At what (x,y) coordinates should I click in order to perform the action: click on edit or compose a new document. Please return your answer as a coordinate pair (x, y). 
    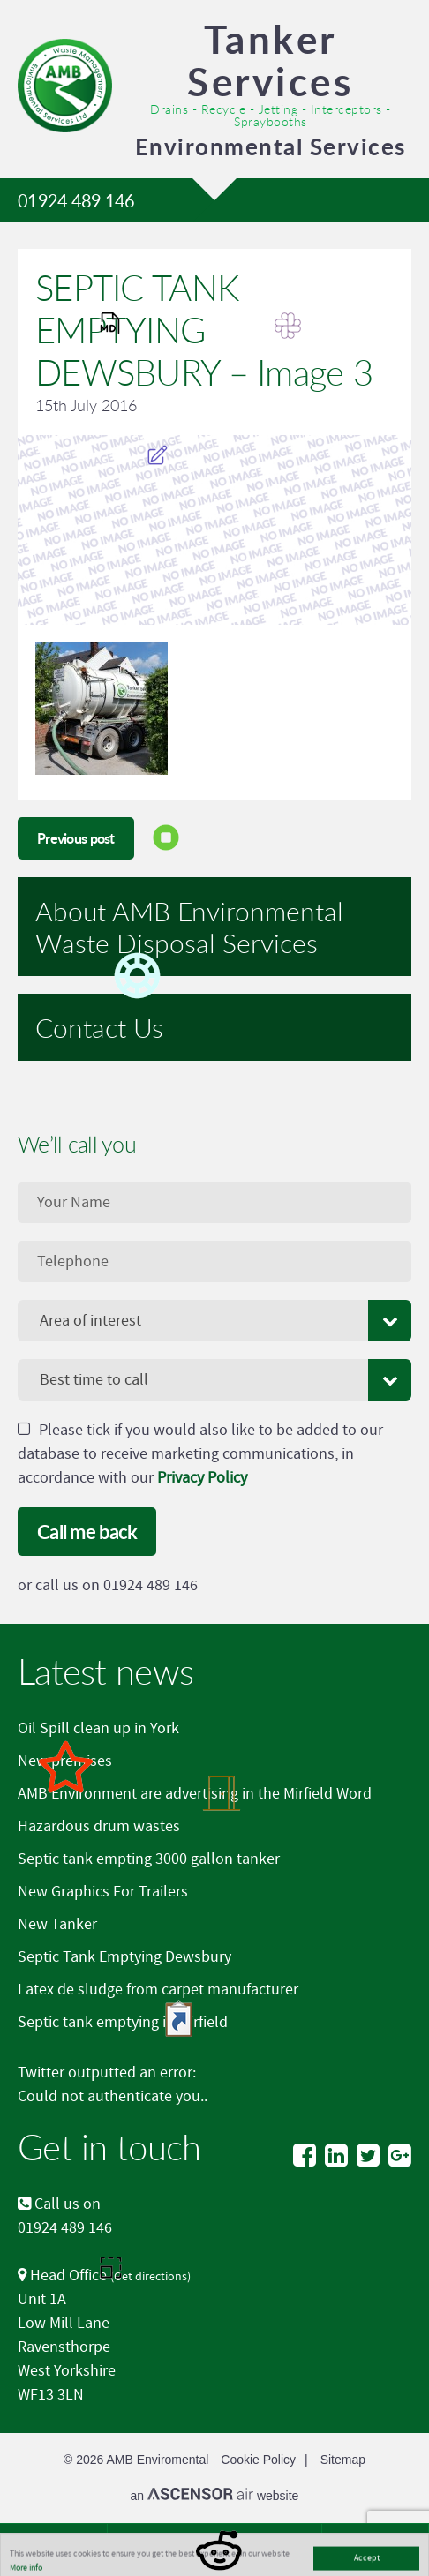
    Looking at the image, I should click on (157, 455).